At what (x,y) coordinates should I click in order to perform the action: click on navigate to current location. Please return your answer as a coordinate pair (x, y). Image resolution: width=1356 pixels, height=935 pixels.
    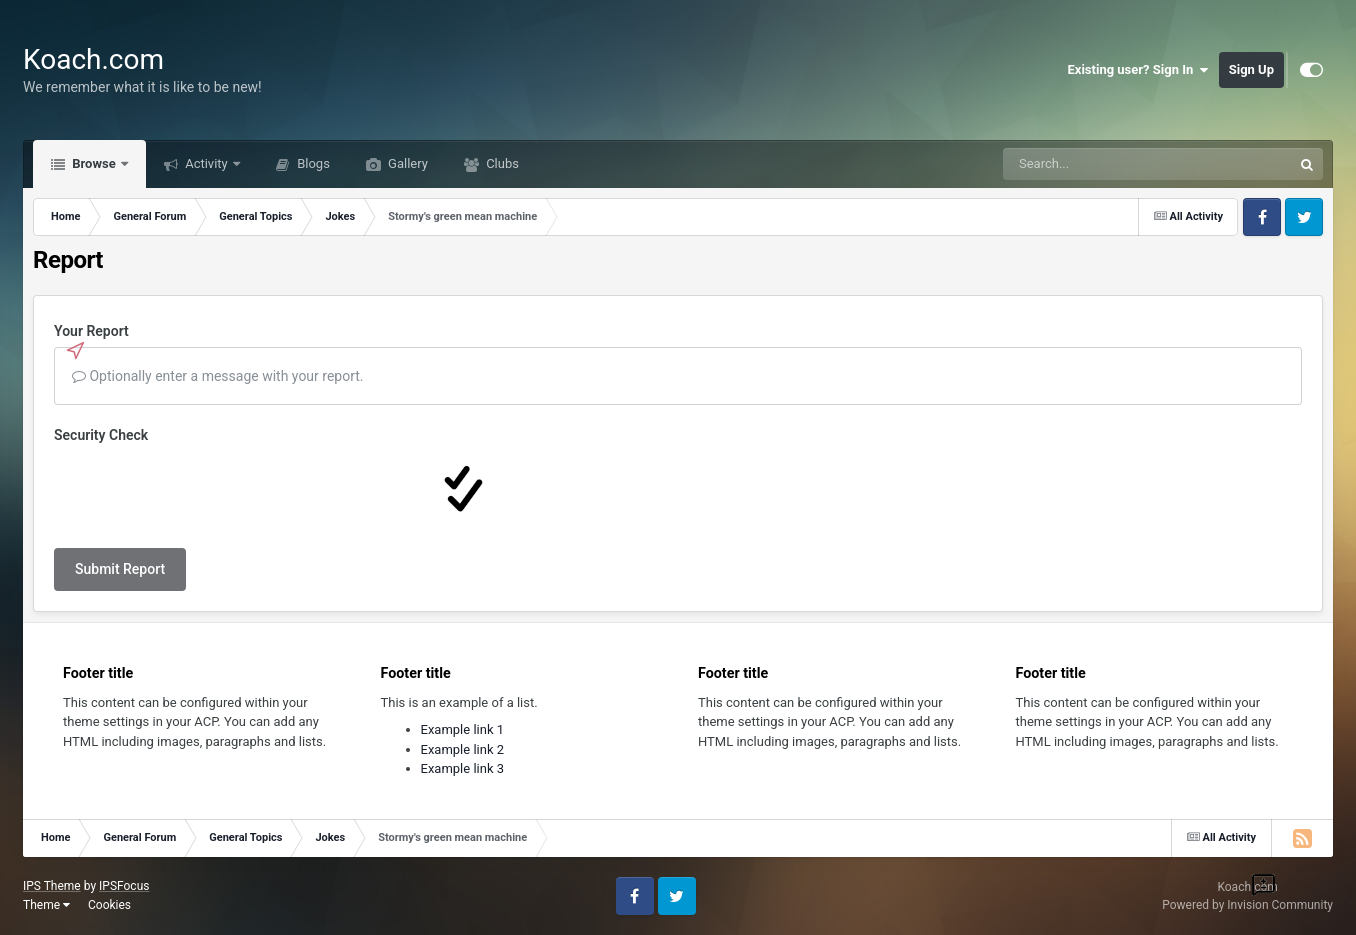
    Looking at the image, I should click on (75, 351).